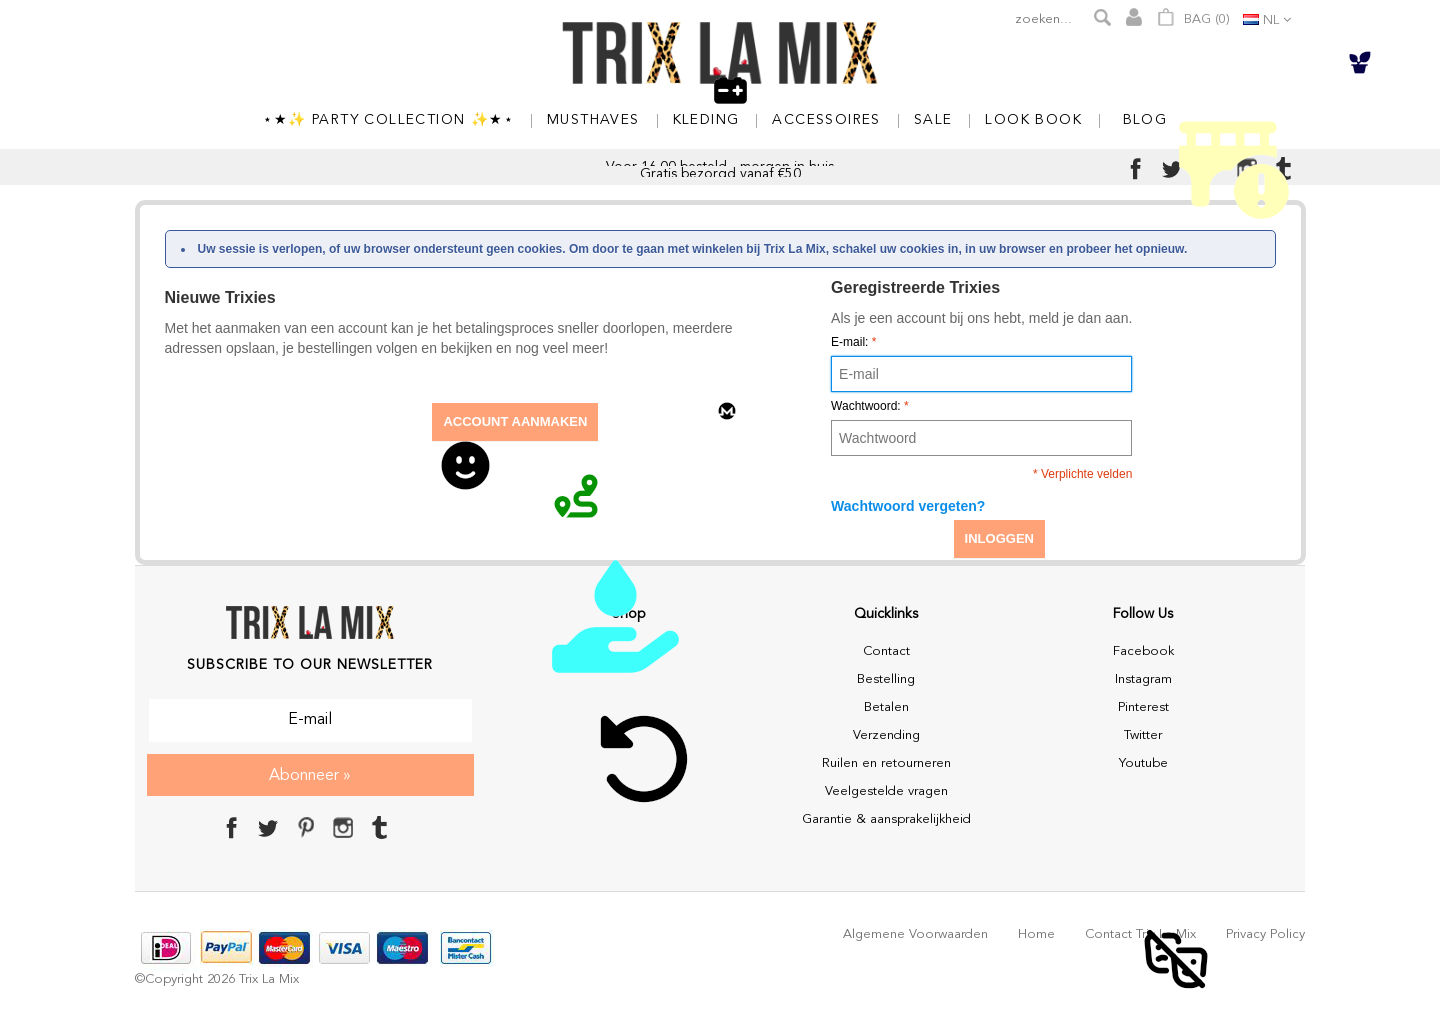 The height and width of the screenshot is (1023, 1440). I want to click on view route between two locations, so click(576, 496).